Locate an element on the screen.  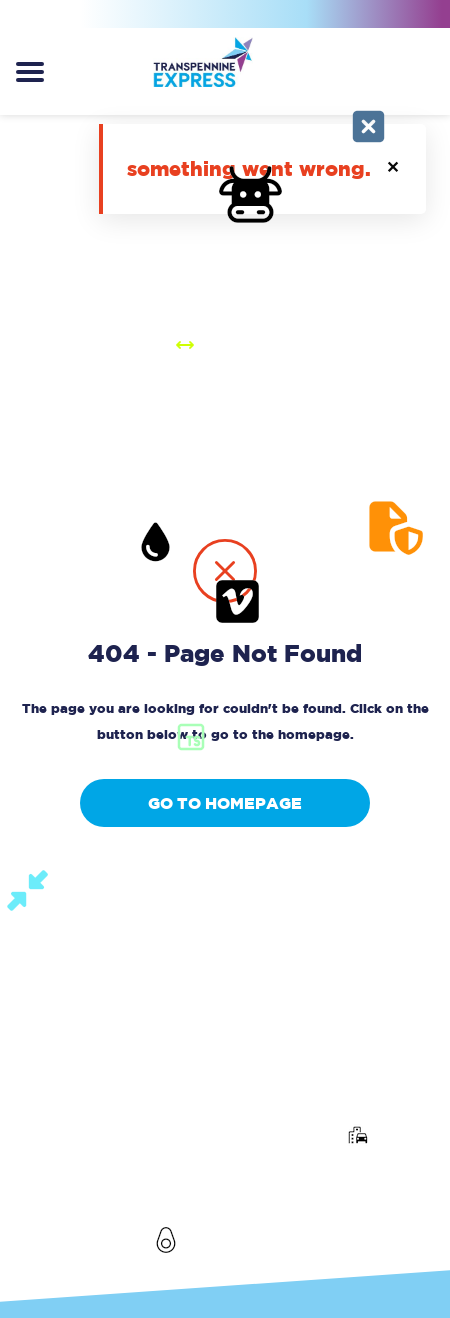
open Vimeo app or website is located at coordinates (237, 601).